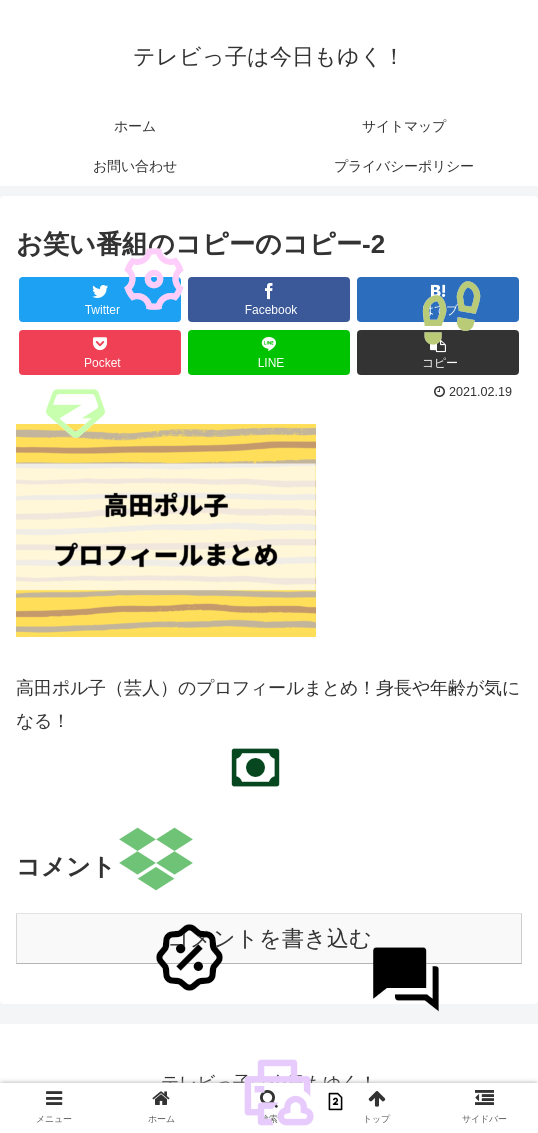 The width and height of the screenshot is (538, 1133). Describe the element at coordinates (154, 279) in the screenshot. I see `access settings or preferences` at that location.